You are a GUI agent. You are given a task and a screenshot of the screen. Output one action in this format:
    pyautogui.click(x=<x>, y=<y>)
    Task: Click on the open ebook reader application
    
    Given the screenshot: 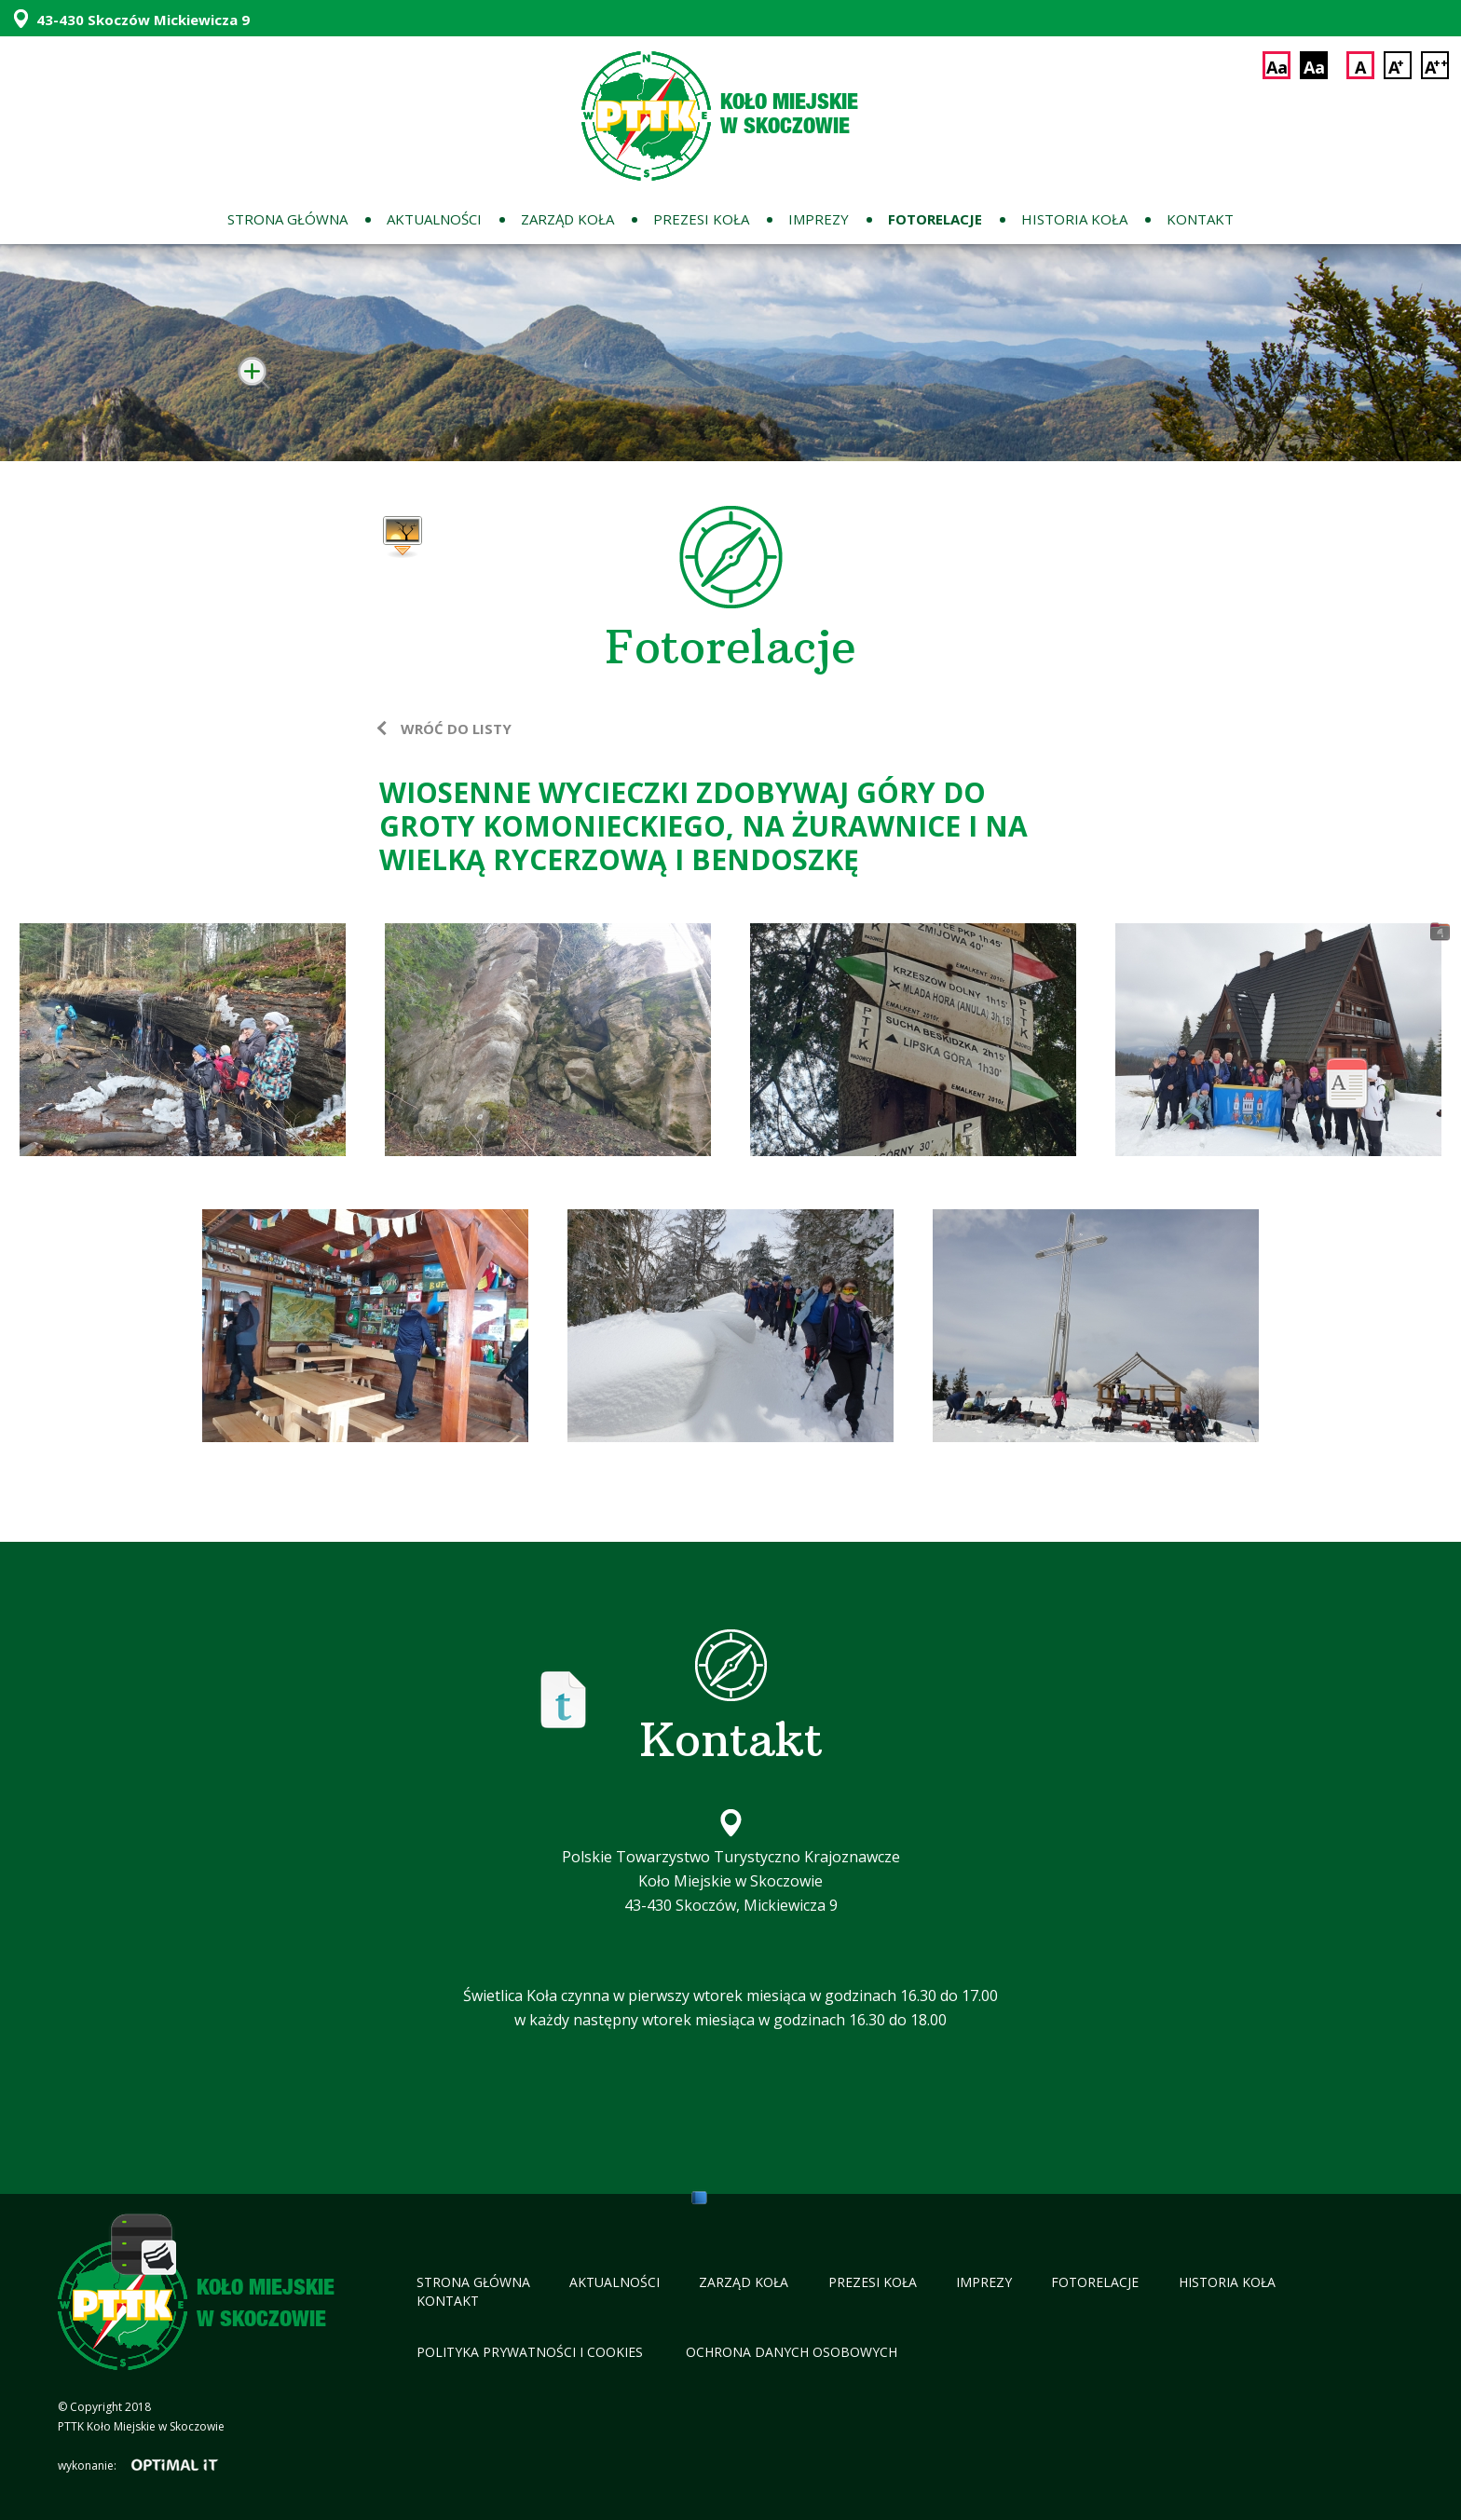 What is the action you would take?
    pyautogui.click(x=1346, y=1083)
    